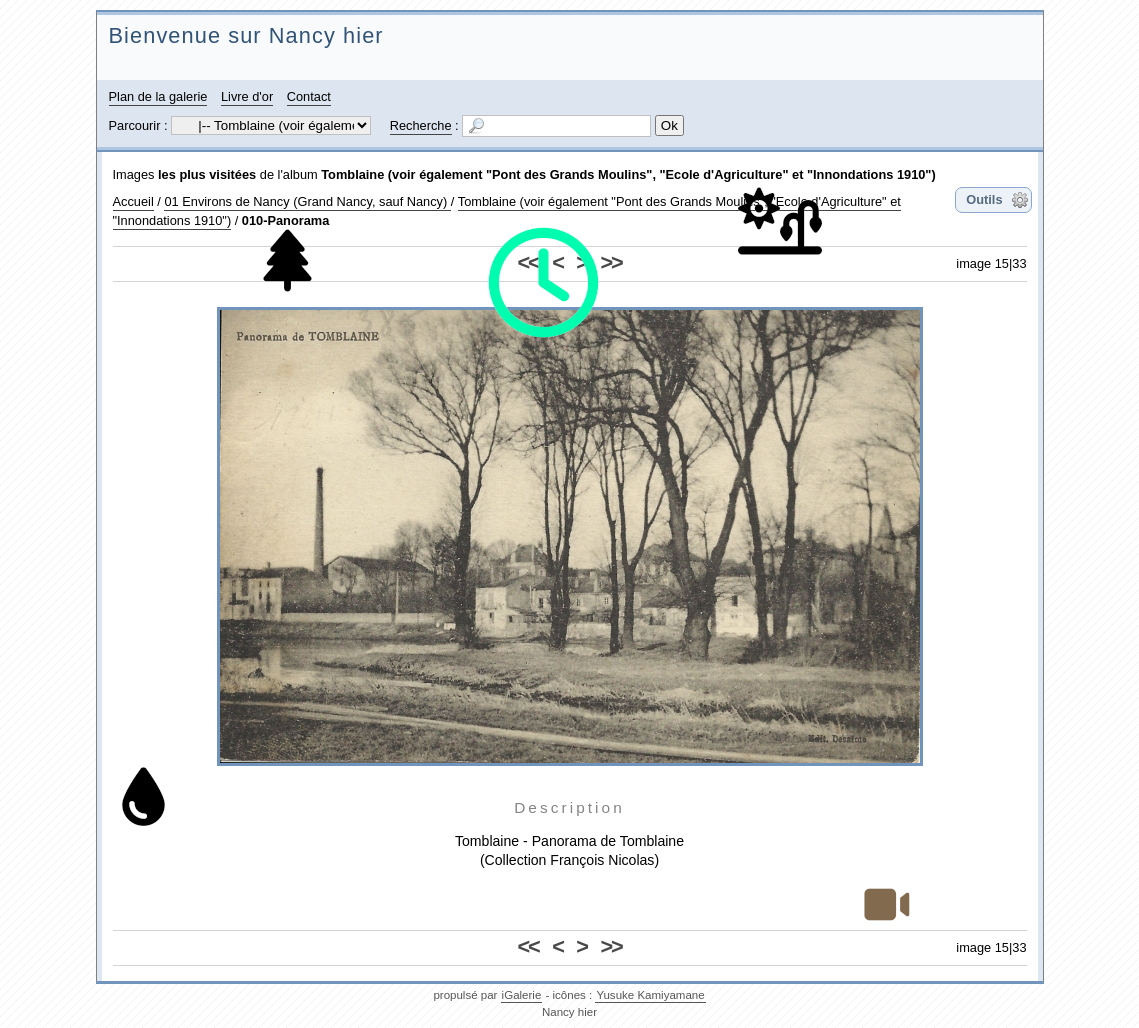 Image resolution: width=1139 pixels, height=1028 pixels. Describe the element at coordinates (885, 904) in the screenshot. I see `start a video call` at that location.